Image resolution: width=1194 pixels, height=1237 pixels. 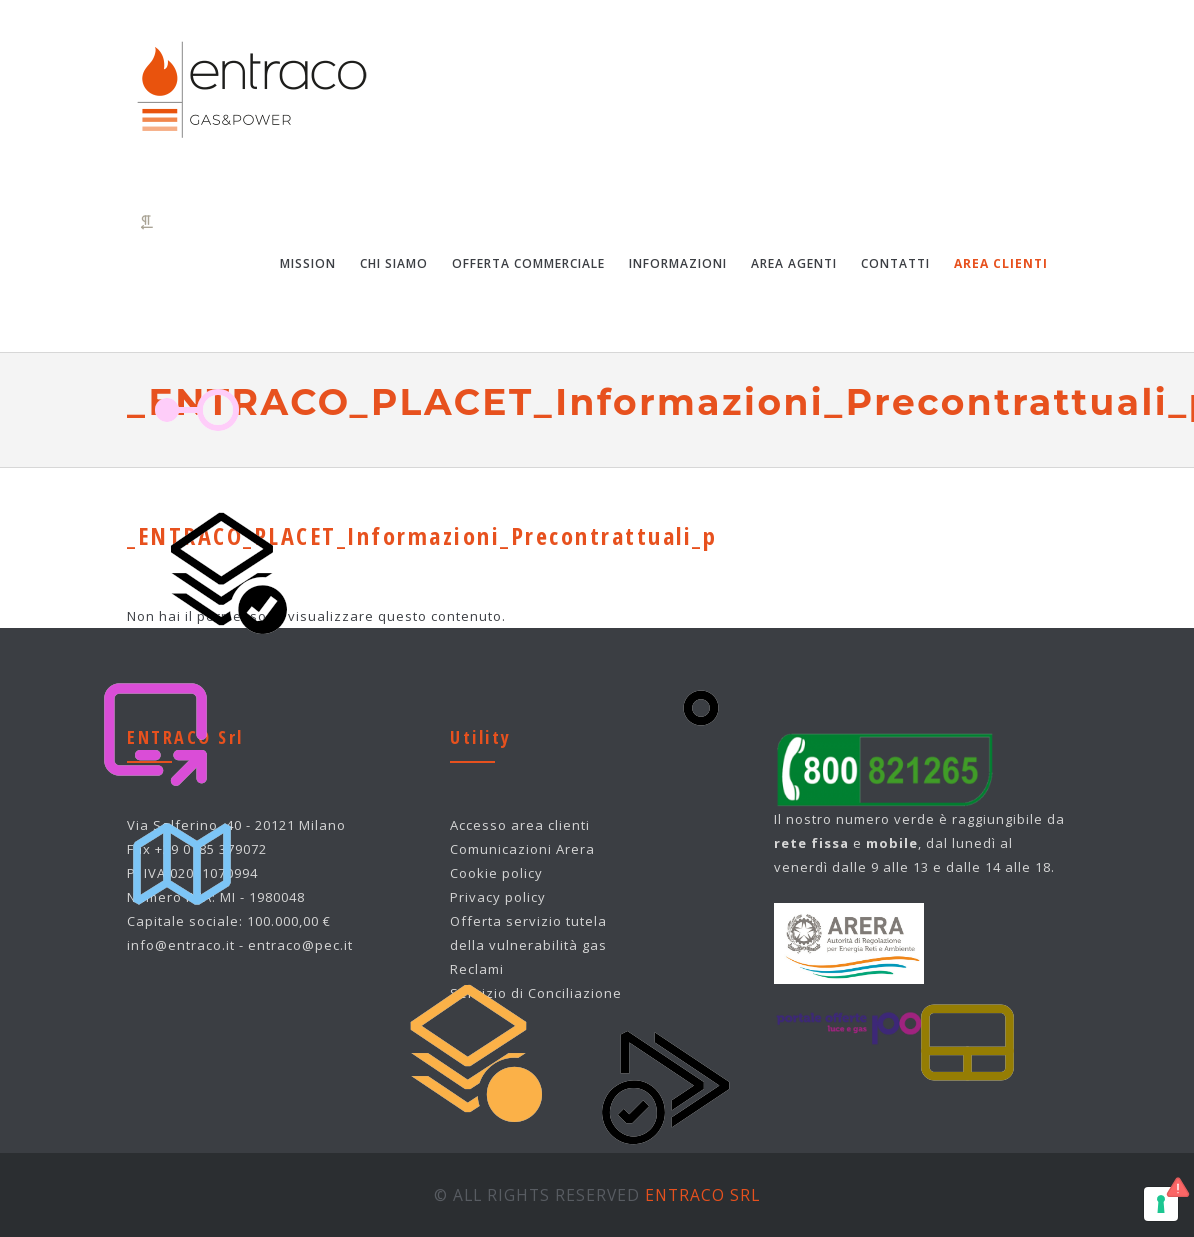 I want to click on layers with unread notification or update available, so click(x=468, y=1048).